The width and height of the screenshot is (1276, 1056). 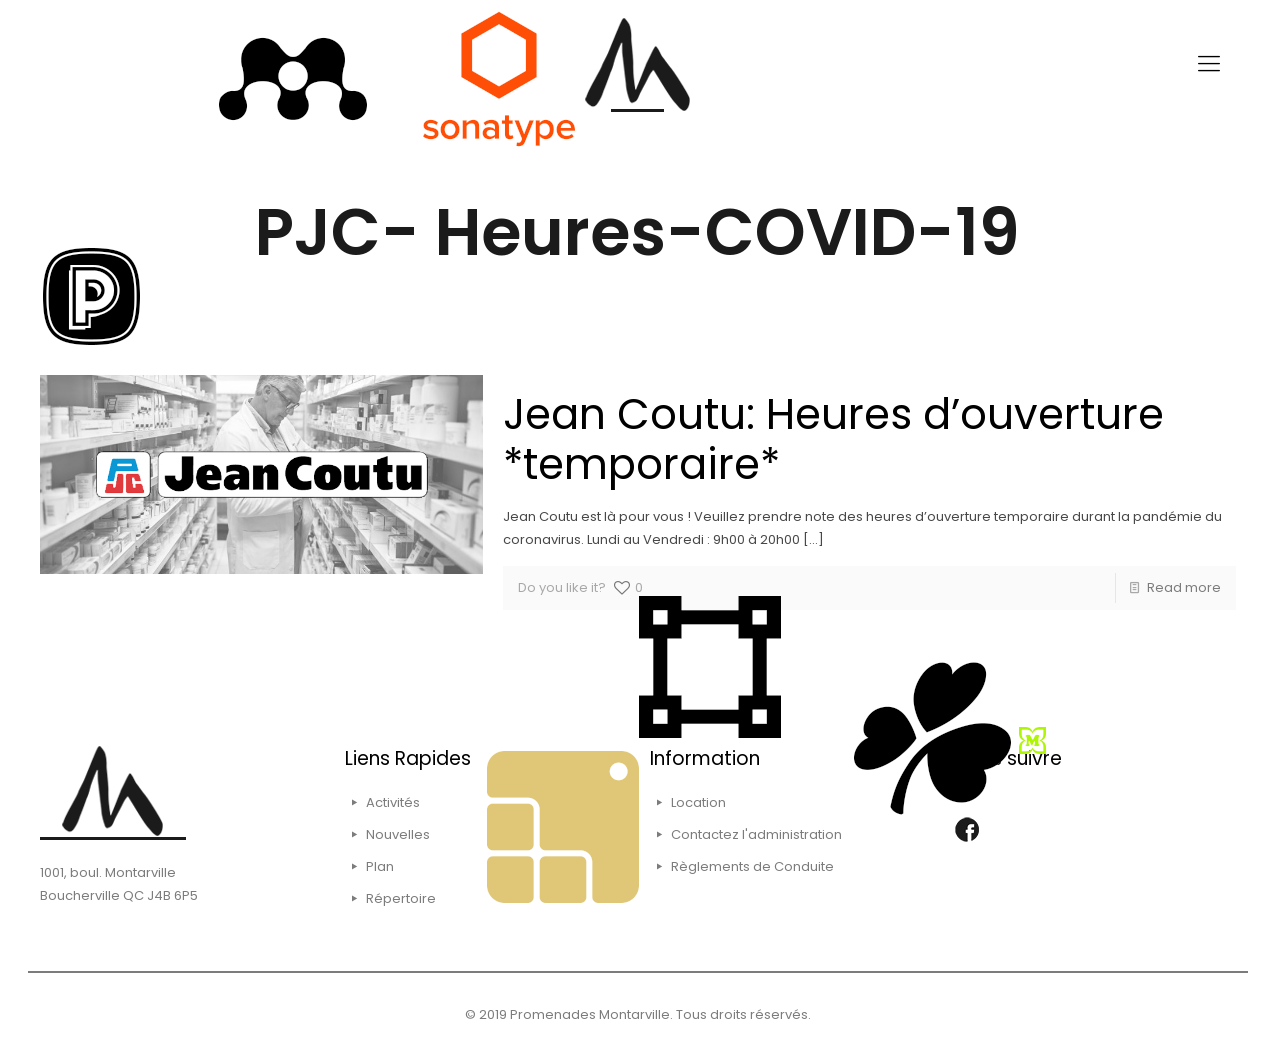 What do you see at coordinates (932, 738) in the screenshot?
I see `aer lingus airline logo` at bounding box center [932, 738].